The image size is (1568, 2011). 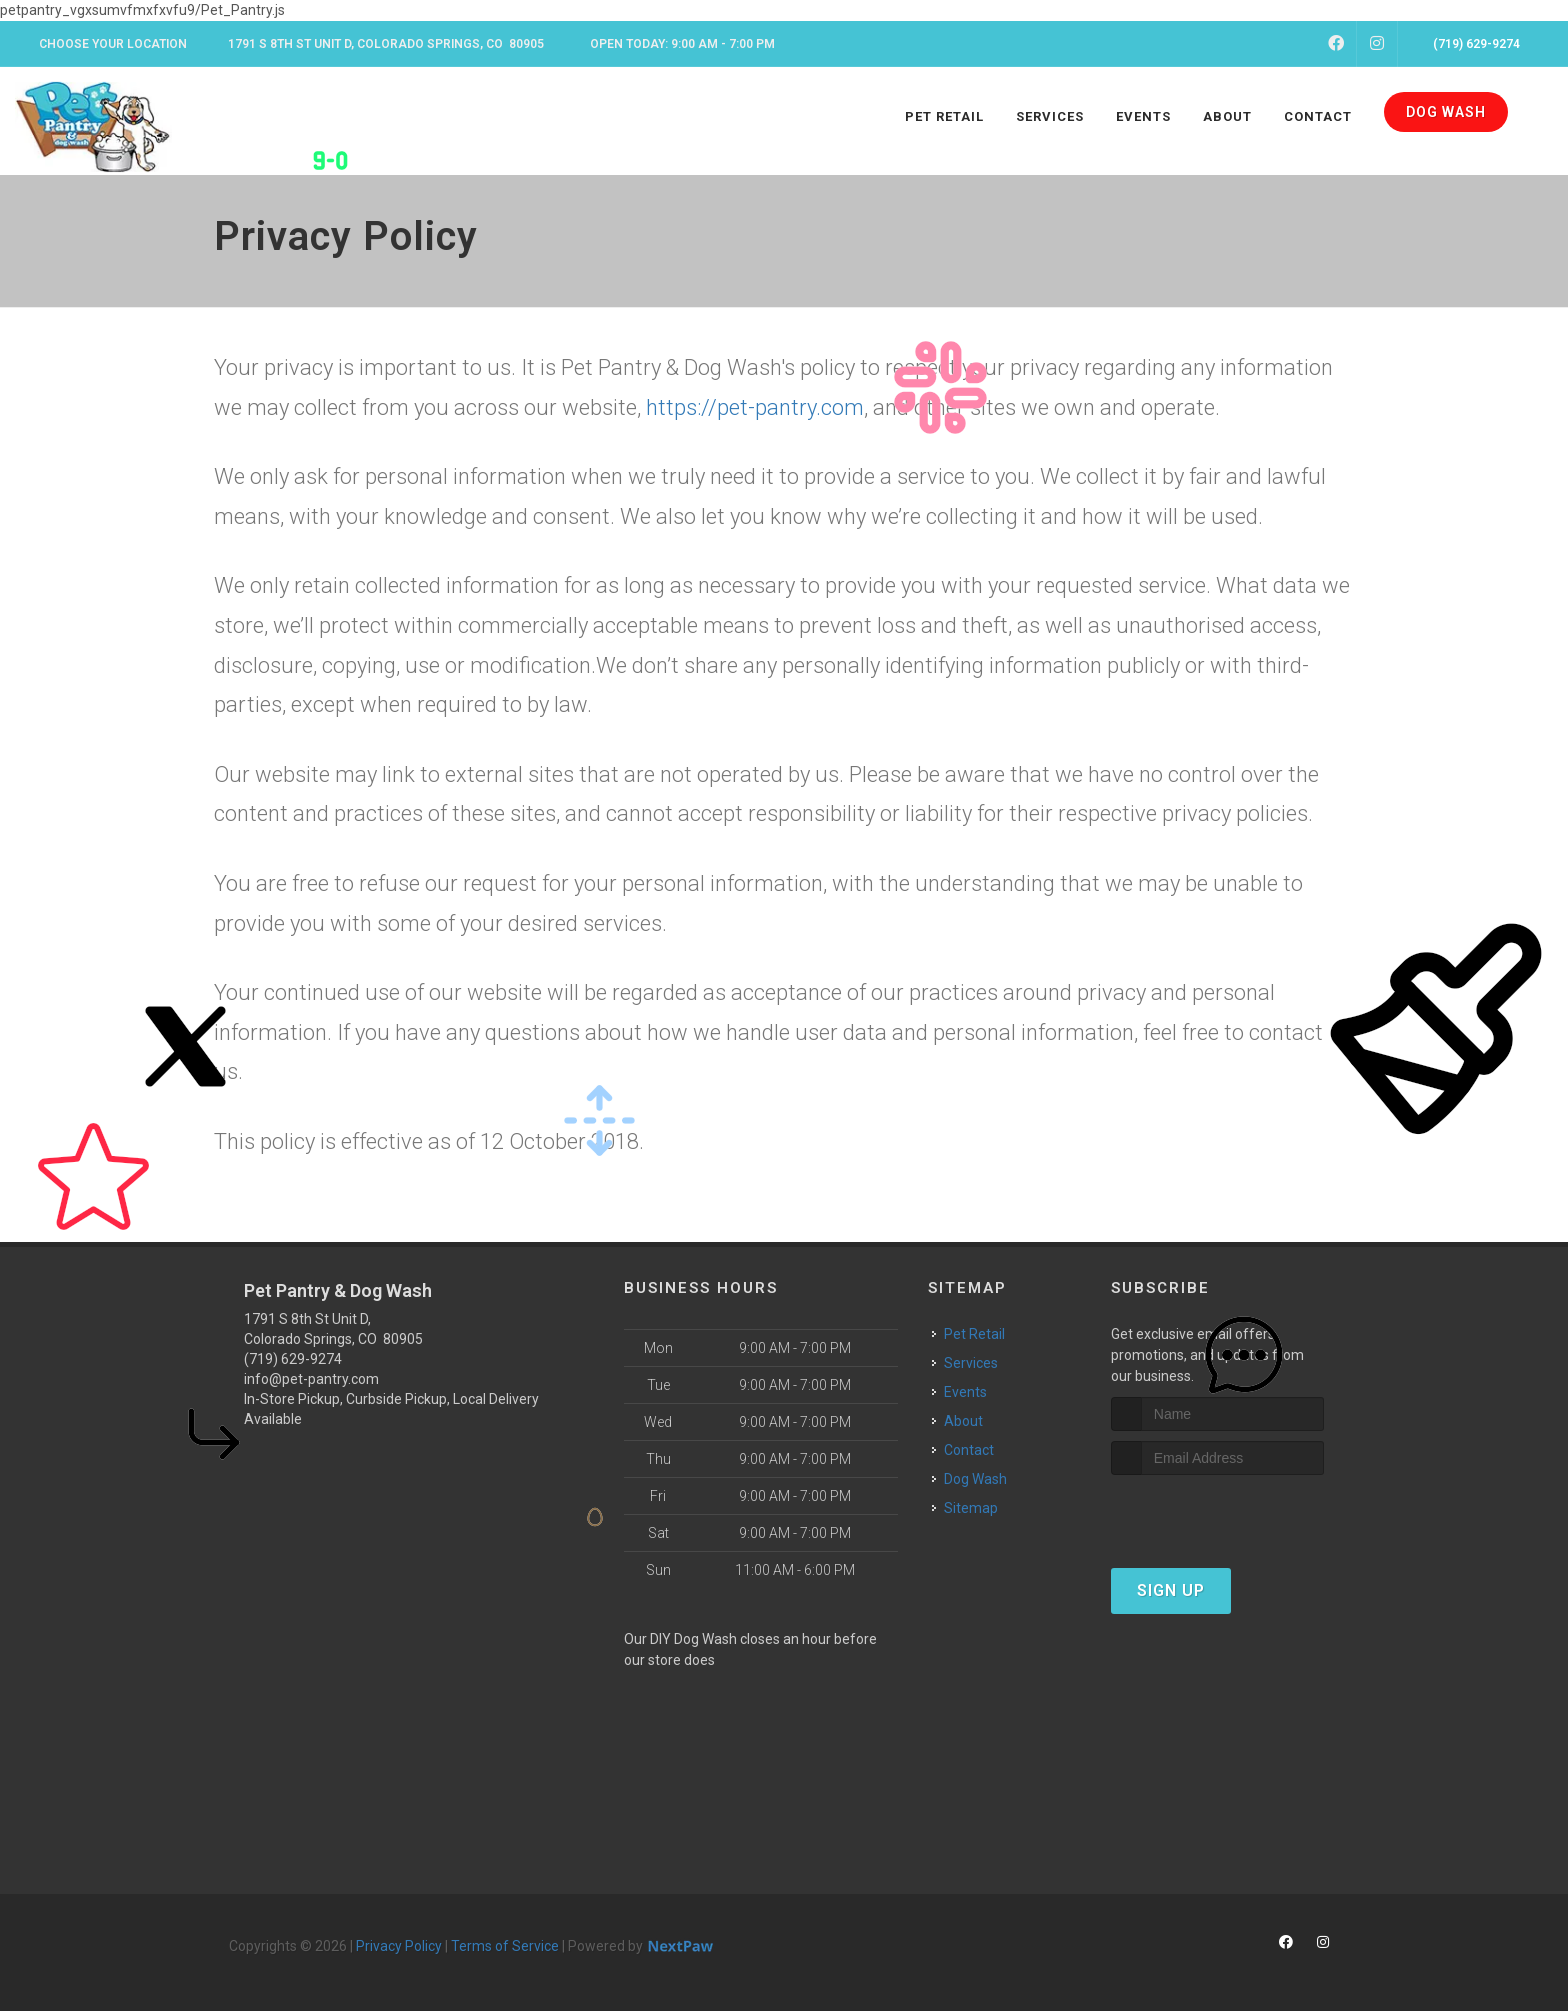 I want to click on customize appearance or theme settings, so click(x=1436, y=1029).